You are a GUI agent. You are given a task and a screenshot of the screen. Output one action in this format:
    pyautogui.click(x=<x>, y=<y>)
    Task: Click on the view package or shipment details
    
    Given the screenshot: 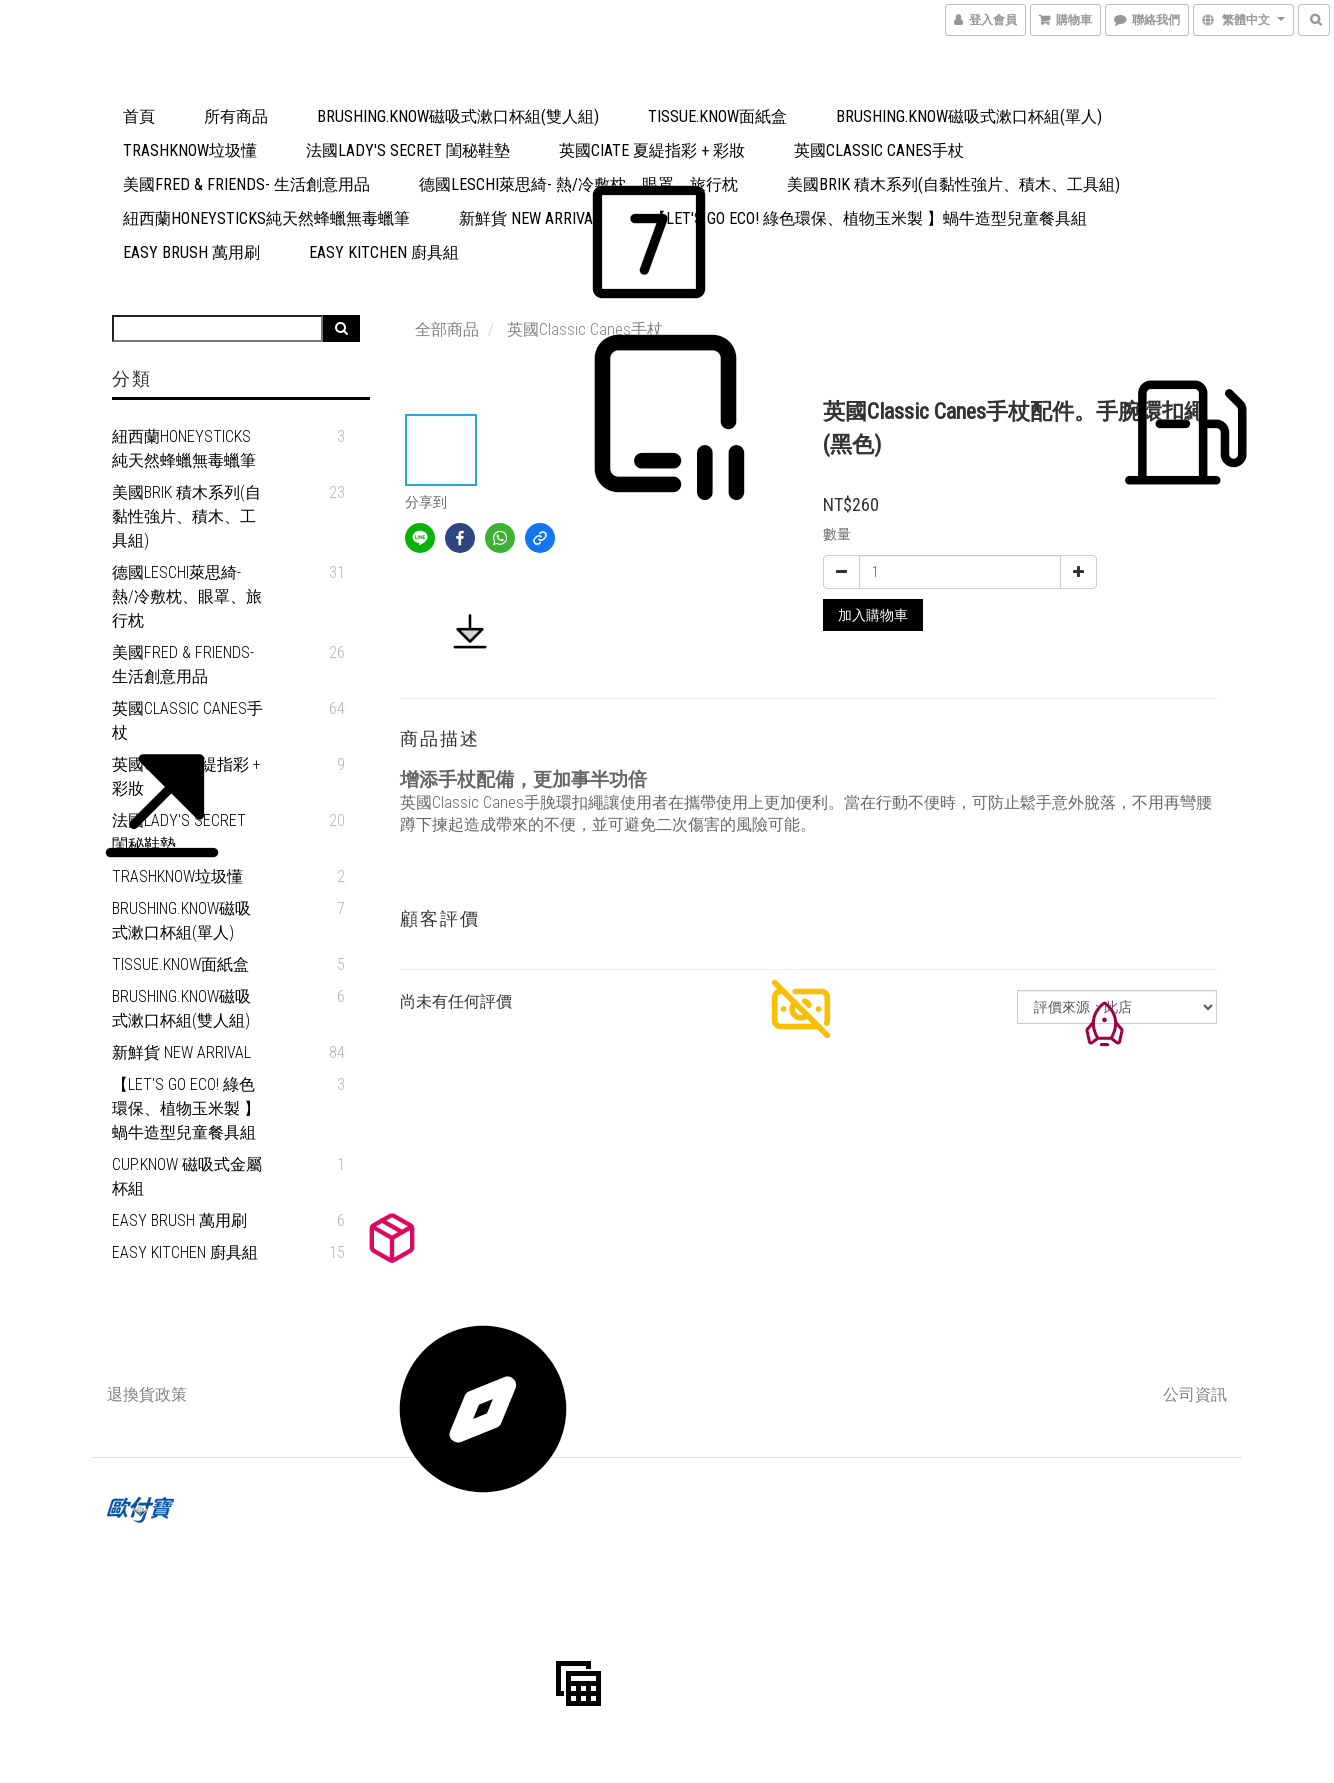 What is the action you would take?
    pyautogui.click(x=392, y=1238)
    